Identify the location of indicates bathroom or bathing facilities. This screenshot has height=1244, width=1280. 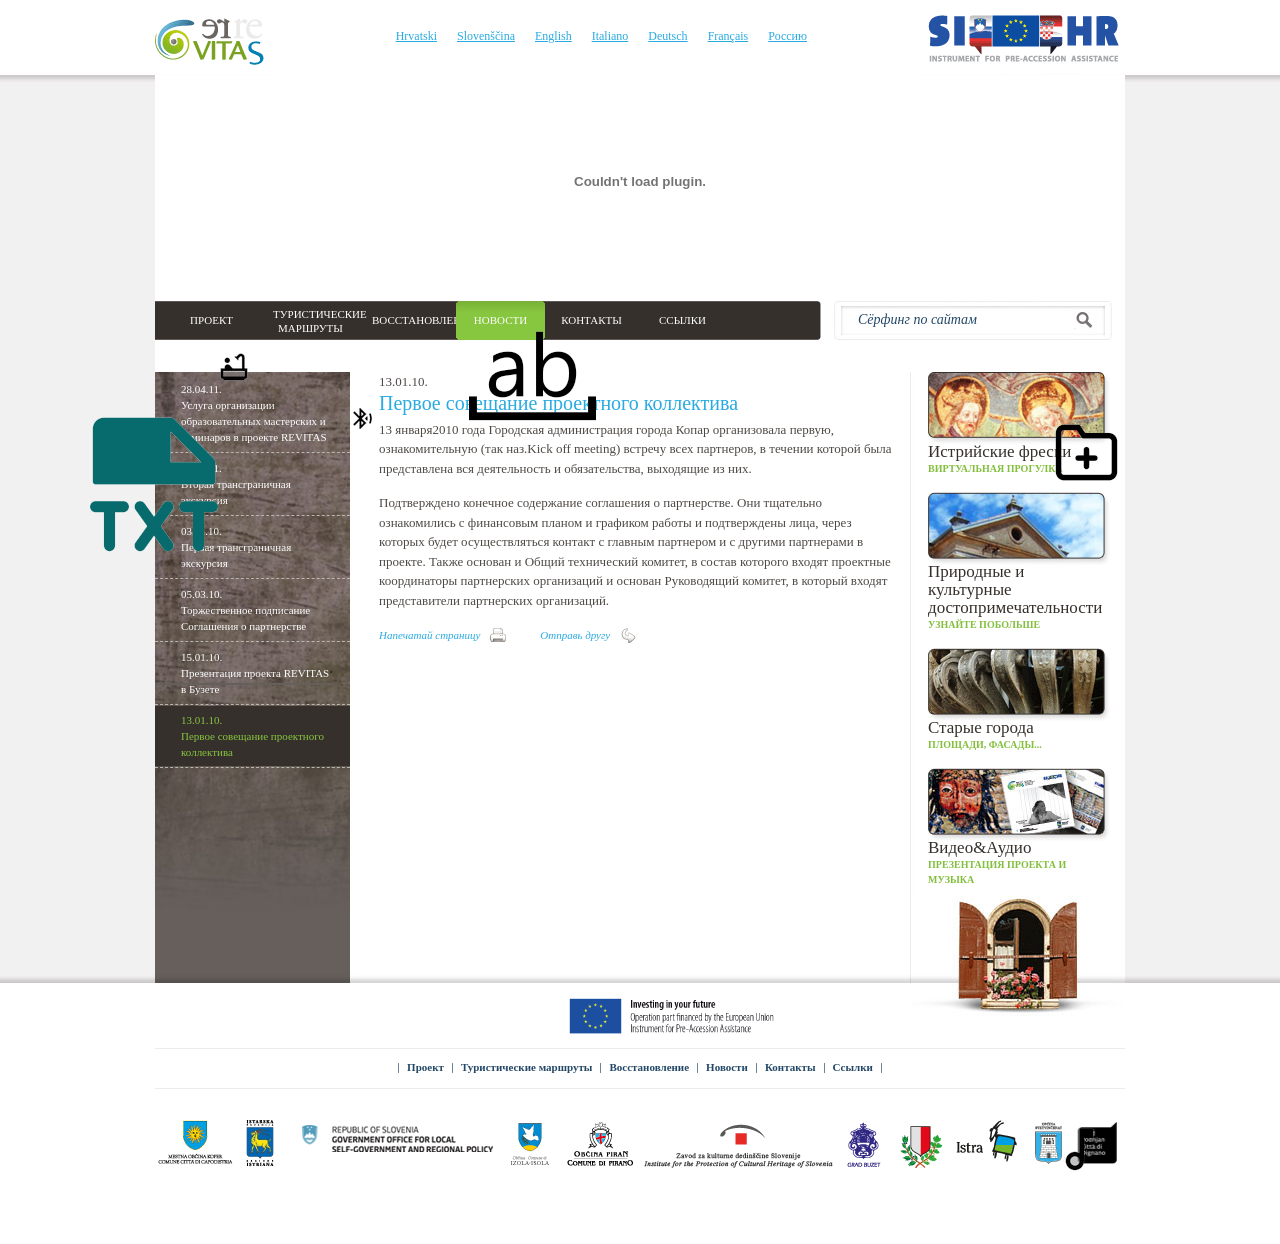
(234, 367).